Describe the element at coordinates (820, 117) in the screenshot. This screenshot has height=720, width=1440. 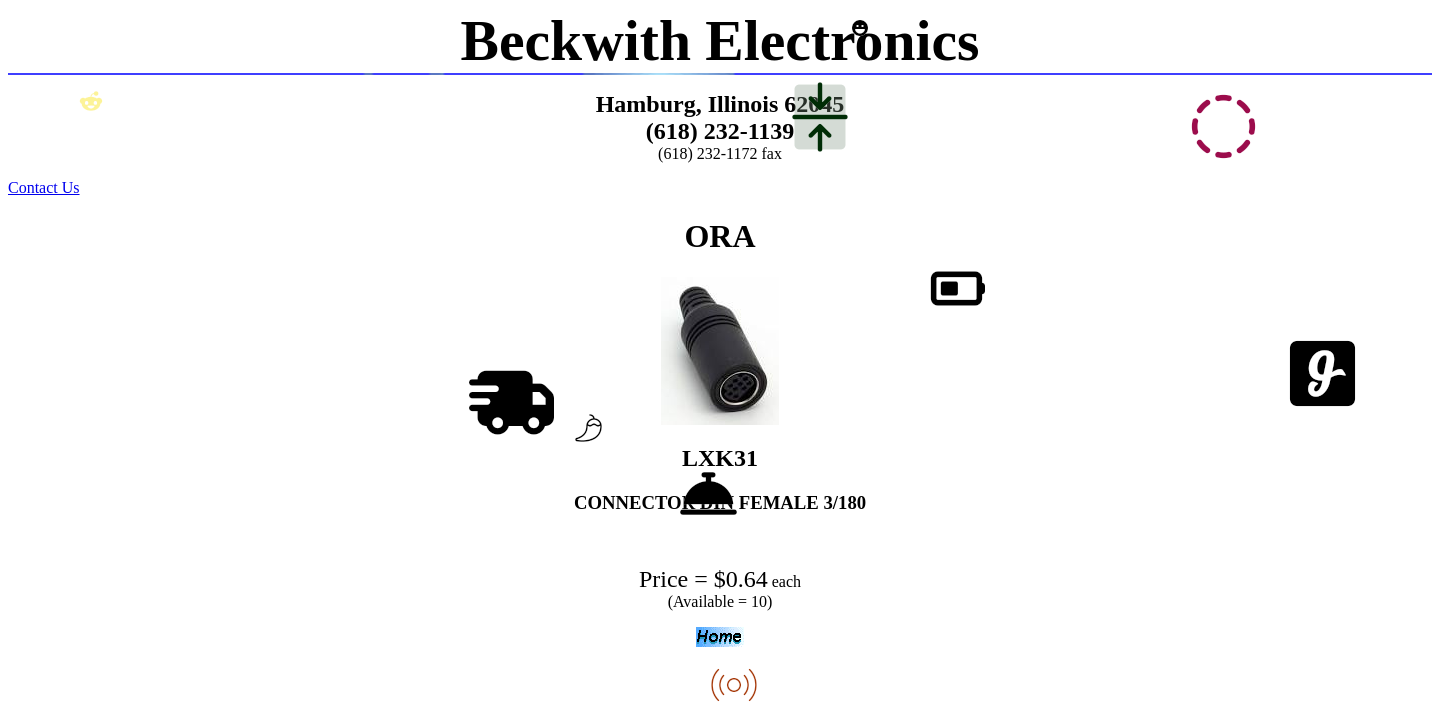
I see `collapse content vertically` at that location.